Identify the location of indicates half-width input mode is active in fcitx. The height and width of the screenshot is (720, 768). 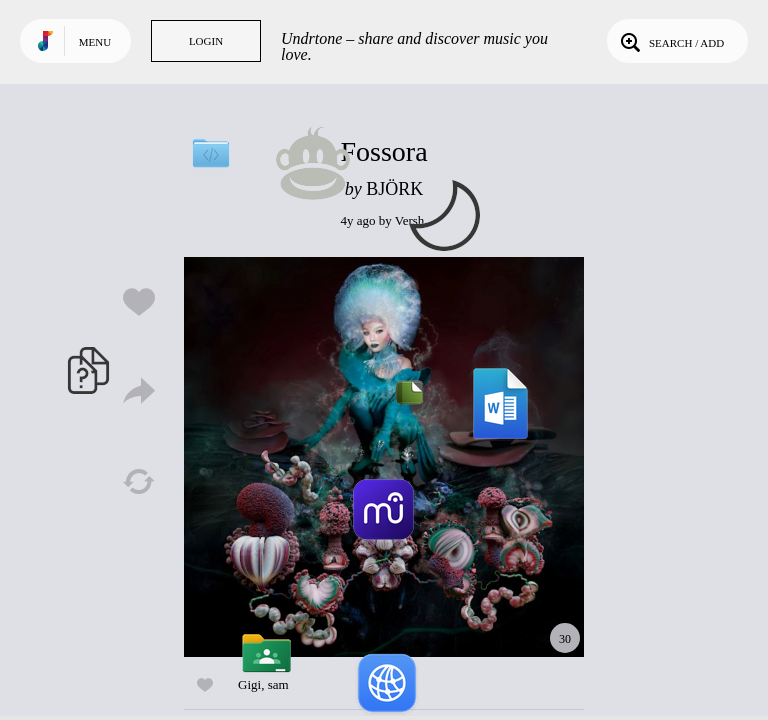
(444, 215).